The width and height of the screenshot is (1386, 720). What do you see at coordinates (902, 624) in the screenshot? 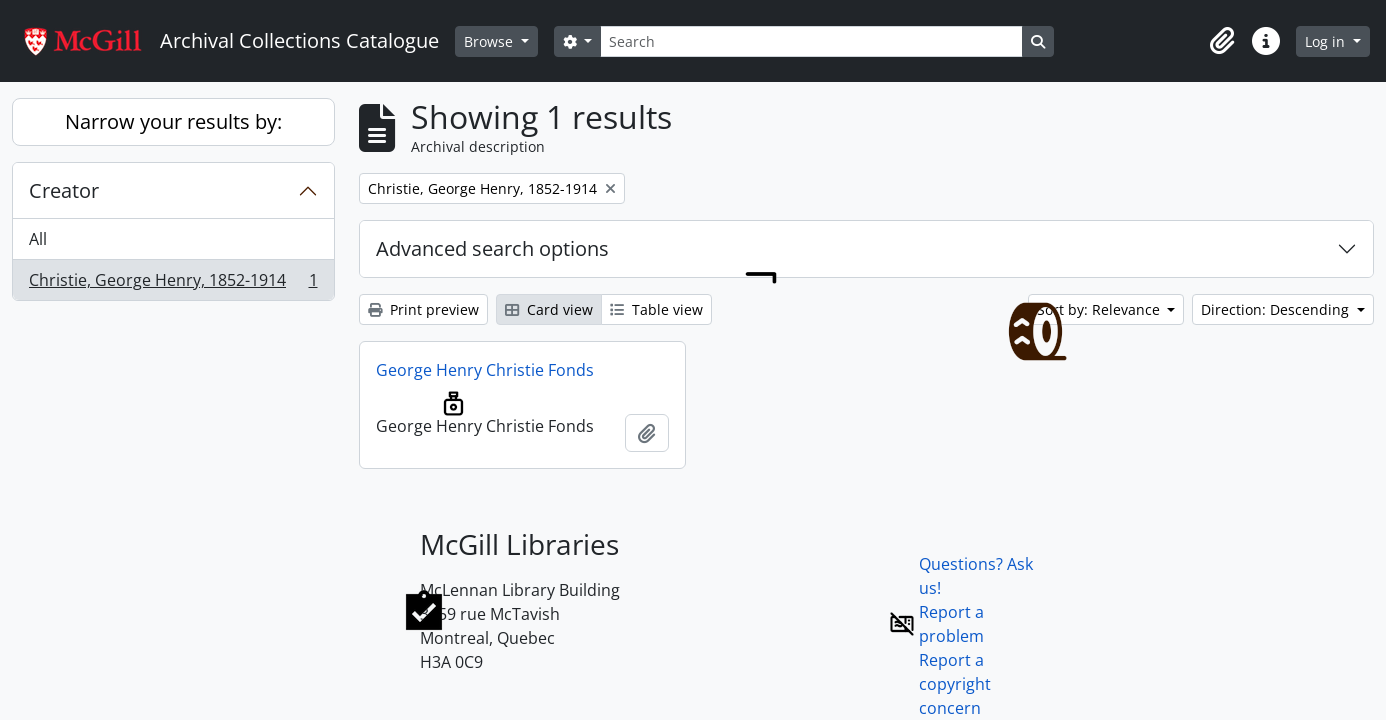
I see `microwave is currently disabled or off` at bounding box center [902, 624].